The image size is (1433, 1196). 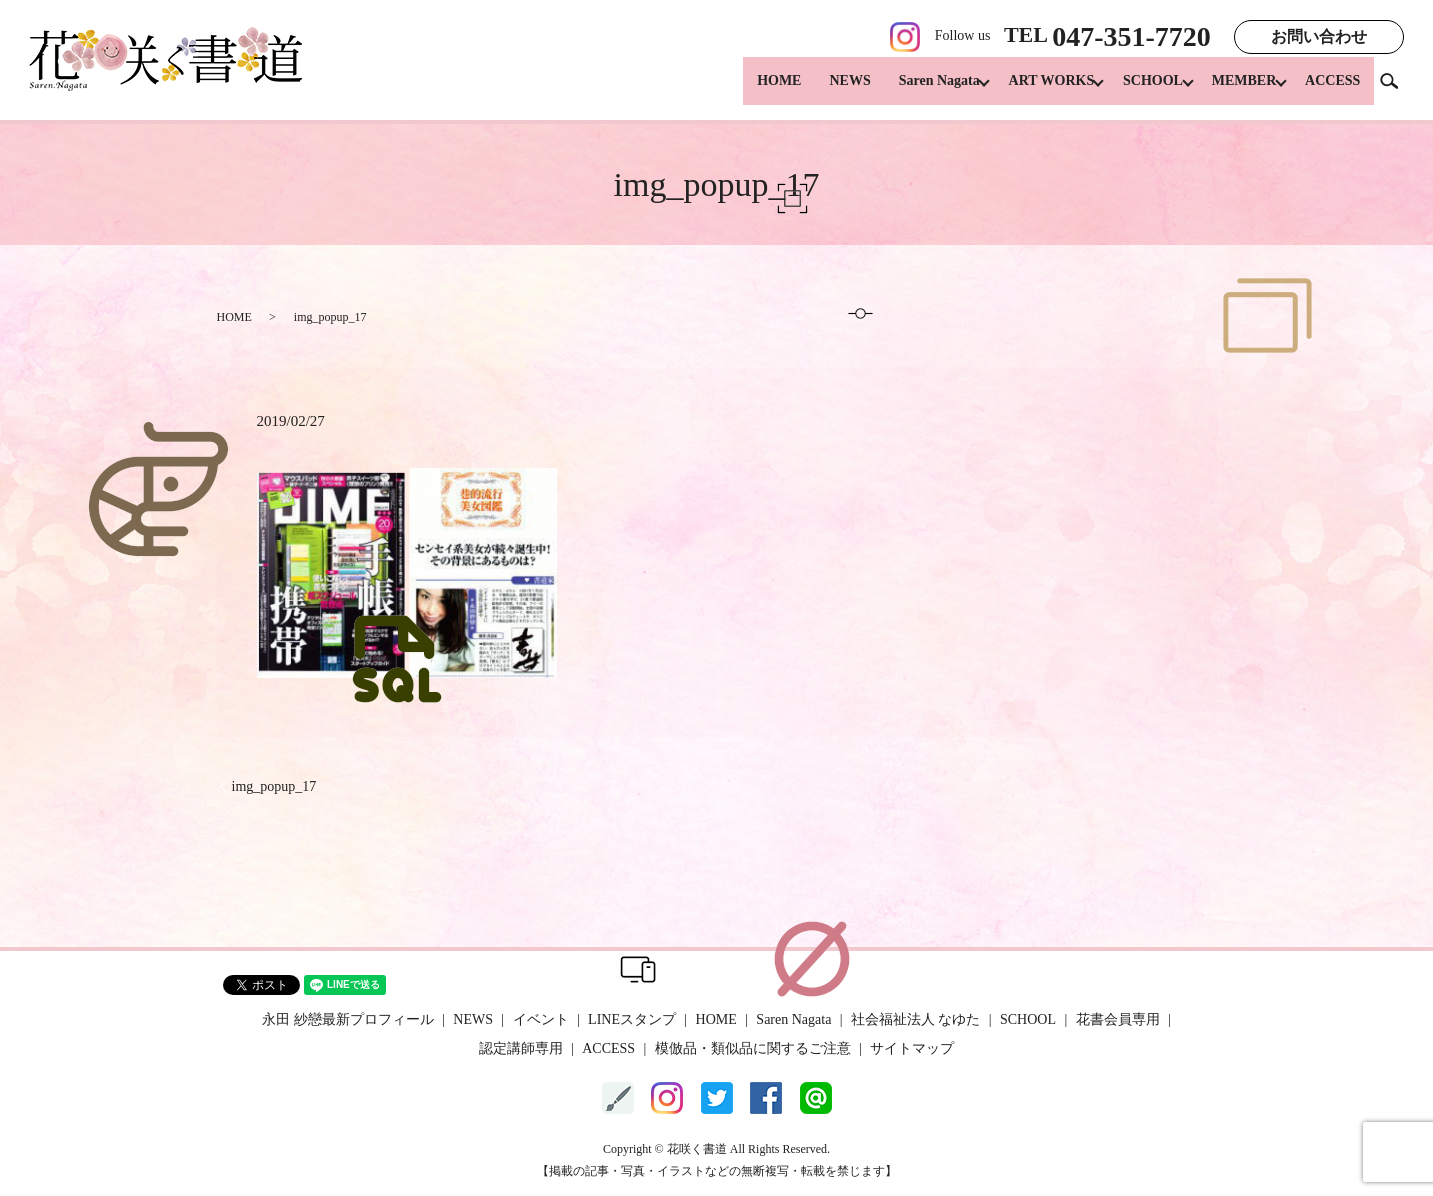 I want to click on indicates seafood or shellfish menu category, so click(x=158, y=491).